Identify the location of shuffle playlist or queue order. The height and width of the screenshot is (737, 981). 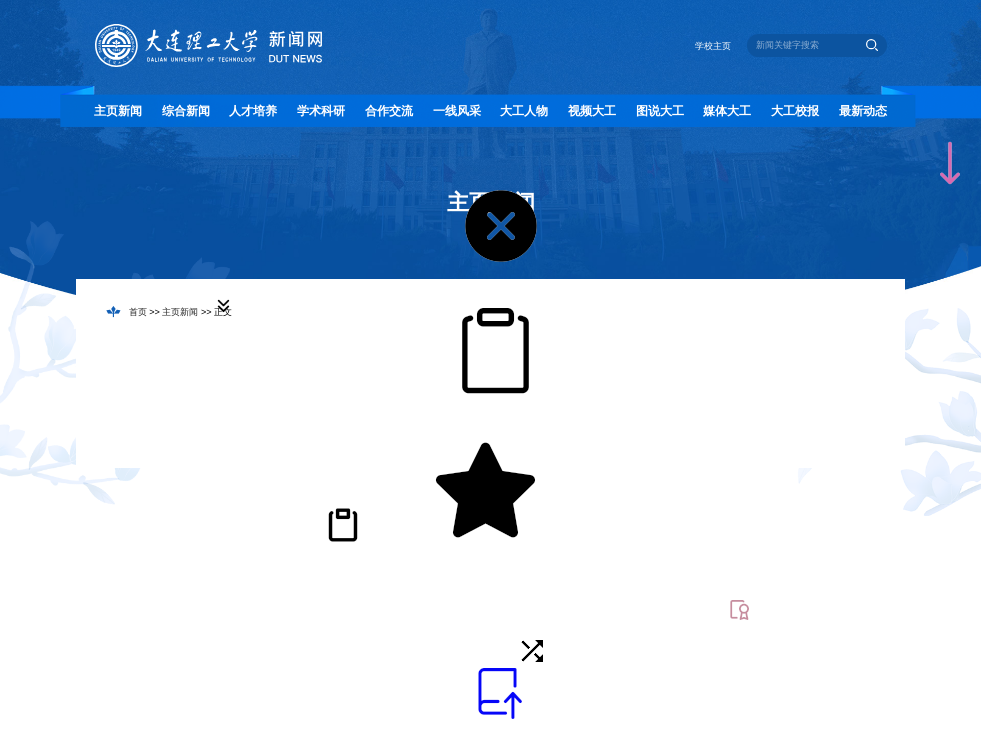
(532, 651).